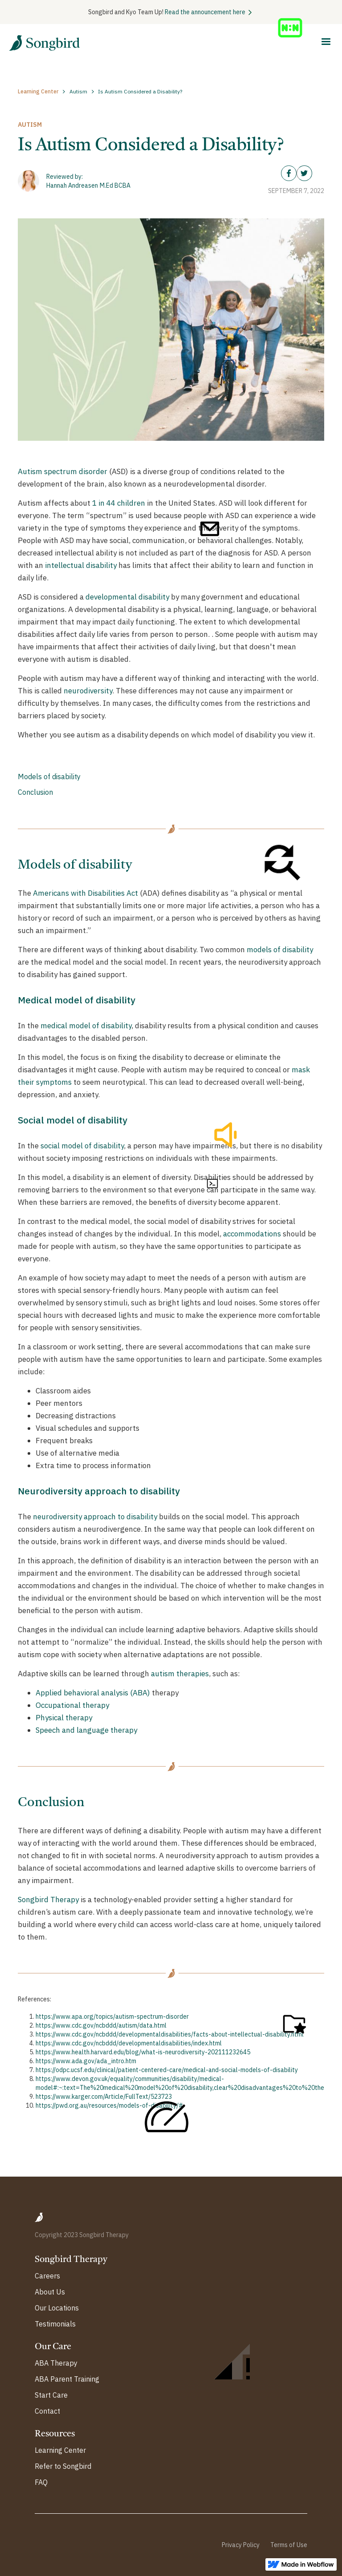  What do you see at coordinates (167, 2118) in the screenshot?
I see `view speed or performance metrics` at bounding box center [167, 2118].